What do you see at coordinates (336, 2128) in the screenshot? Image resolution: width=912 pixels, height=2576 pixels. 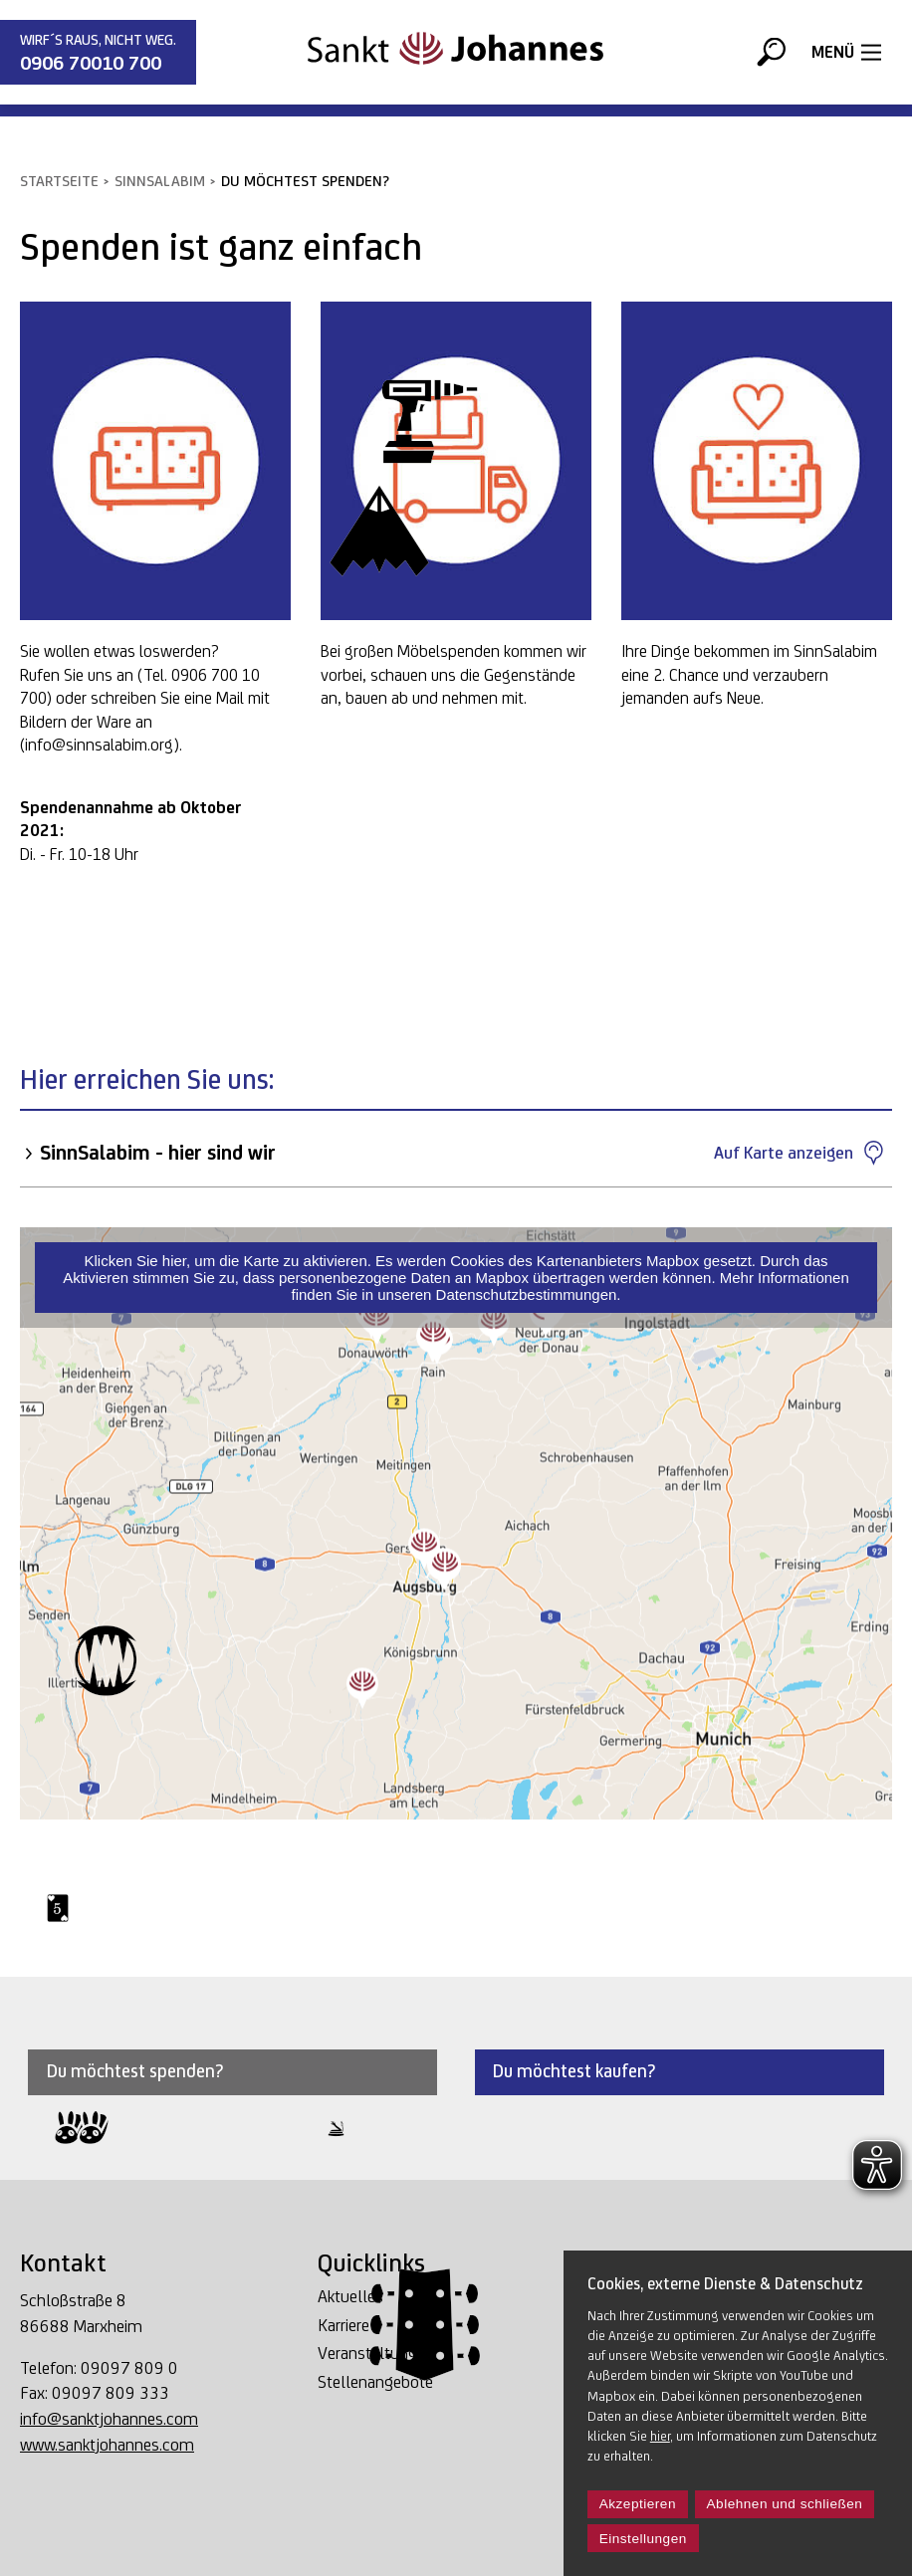 I see `indicates danger or hazard warning` at bounding box center [336, 2128].